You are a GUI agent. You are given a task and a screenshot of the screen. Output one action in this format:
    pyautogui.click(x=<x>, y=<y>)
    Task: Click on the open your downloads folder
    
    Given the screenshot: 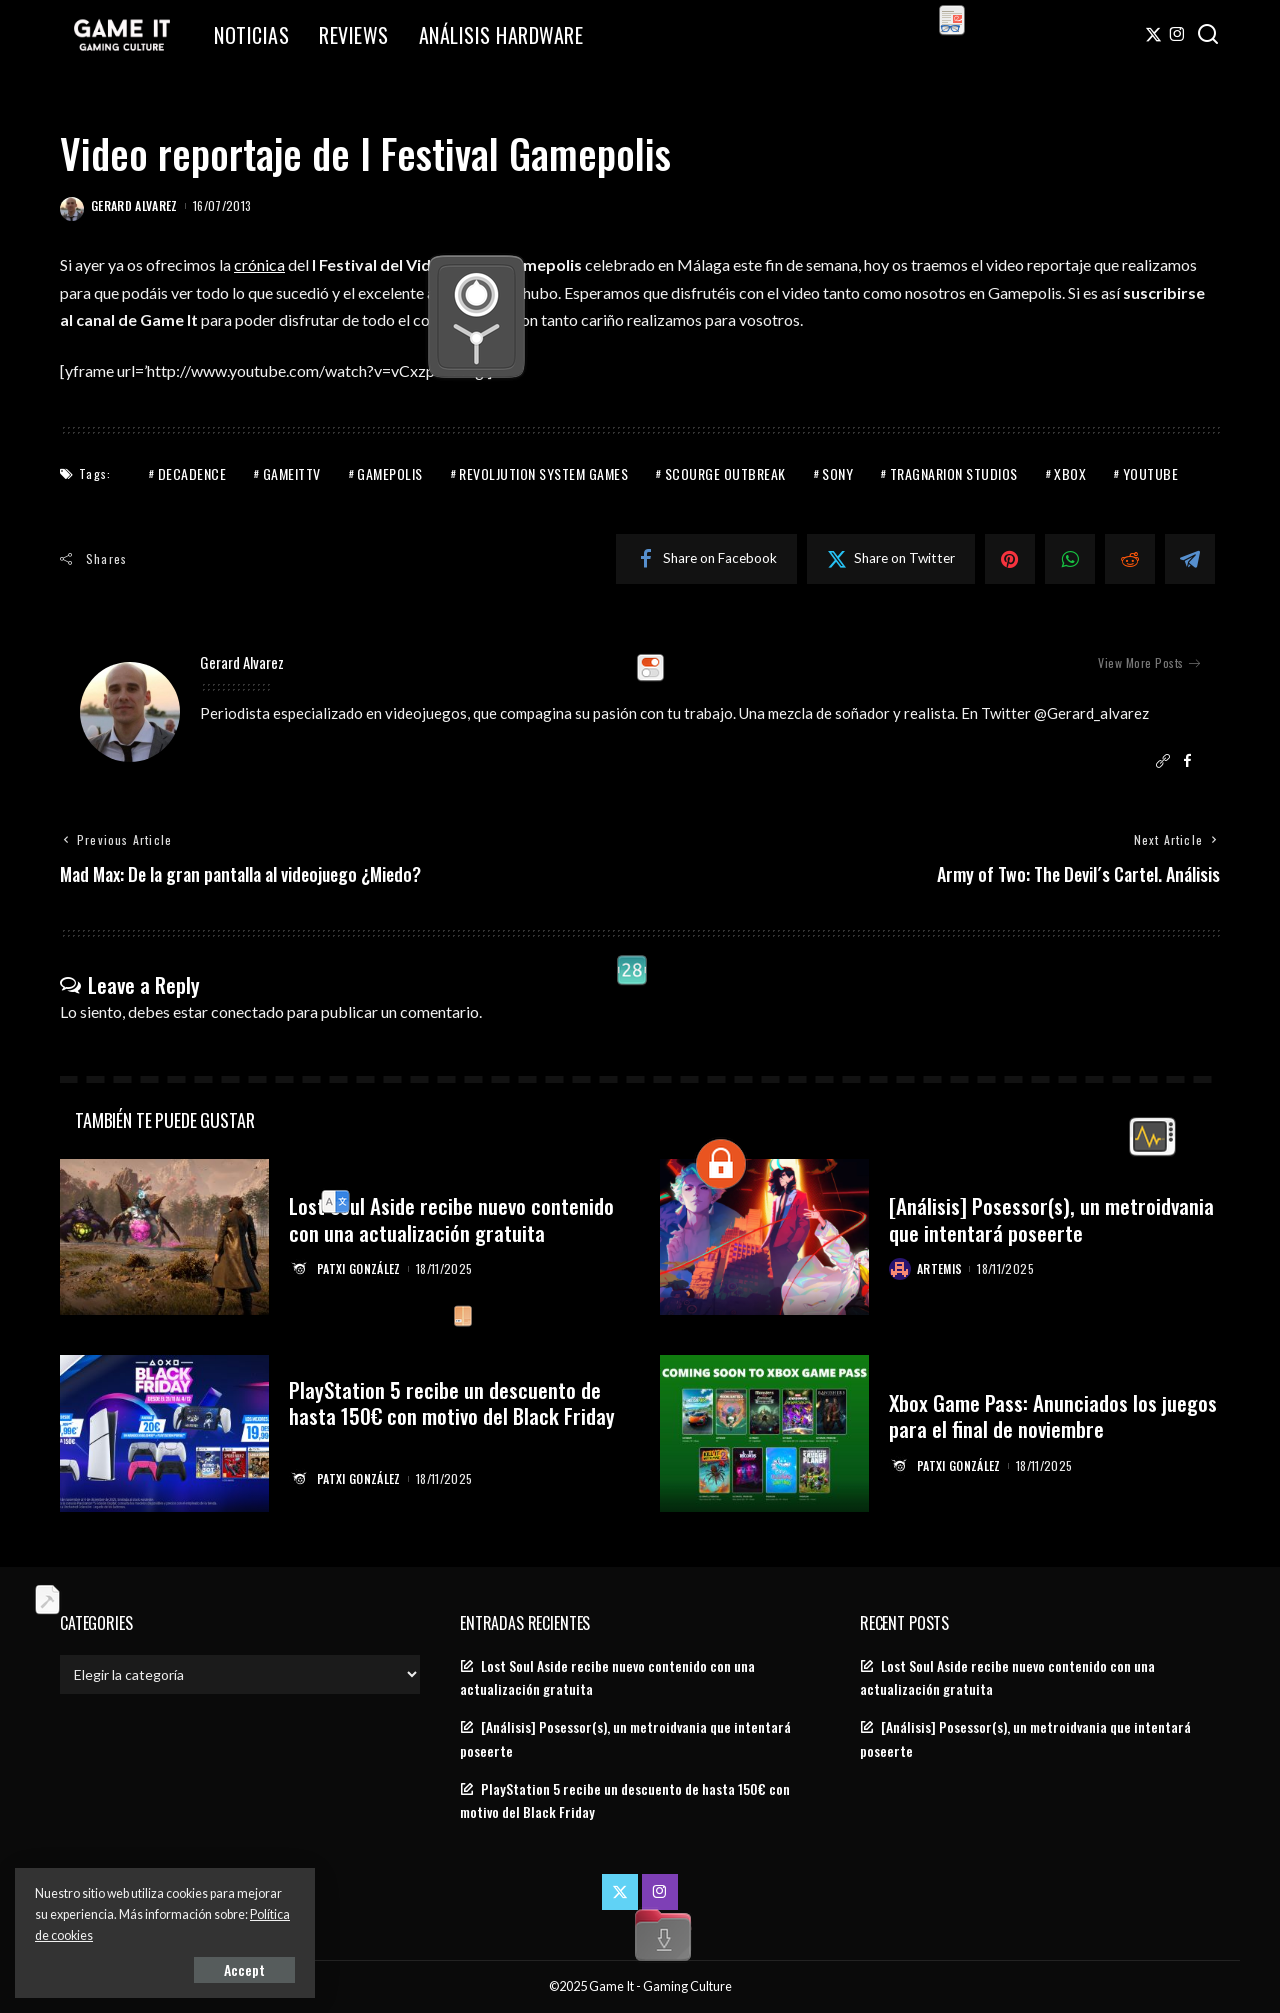 What is the action you would take?
    pyautogui.click(x=663, y=1935)
    